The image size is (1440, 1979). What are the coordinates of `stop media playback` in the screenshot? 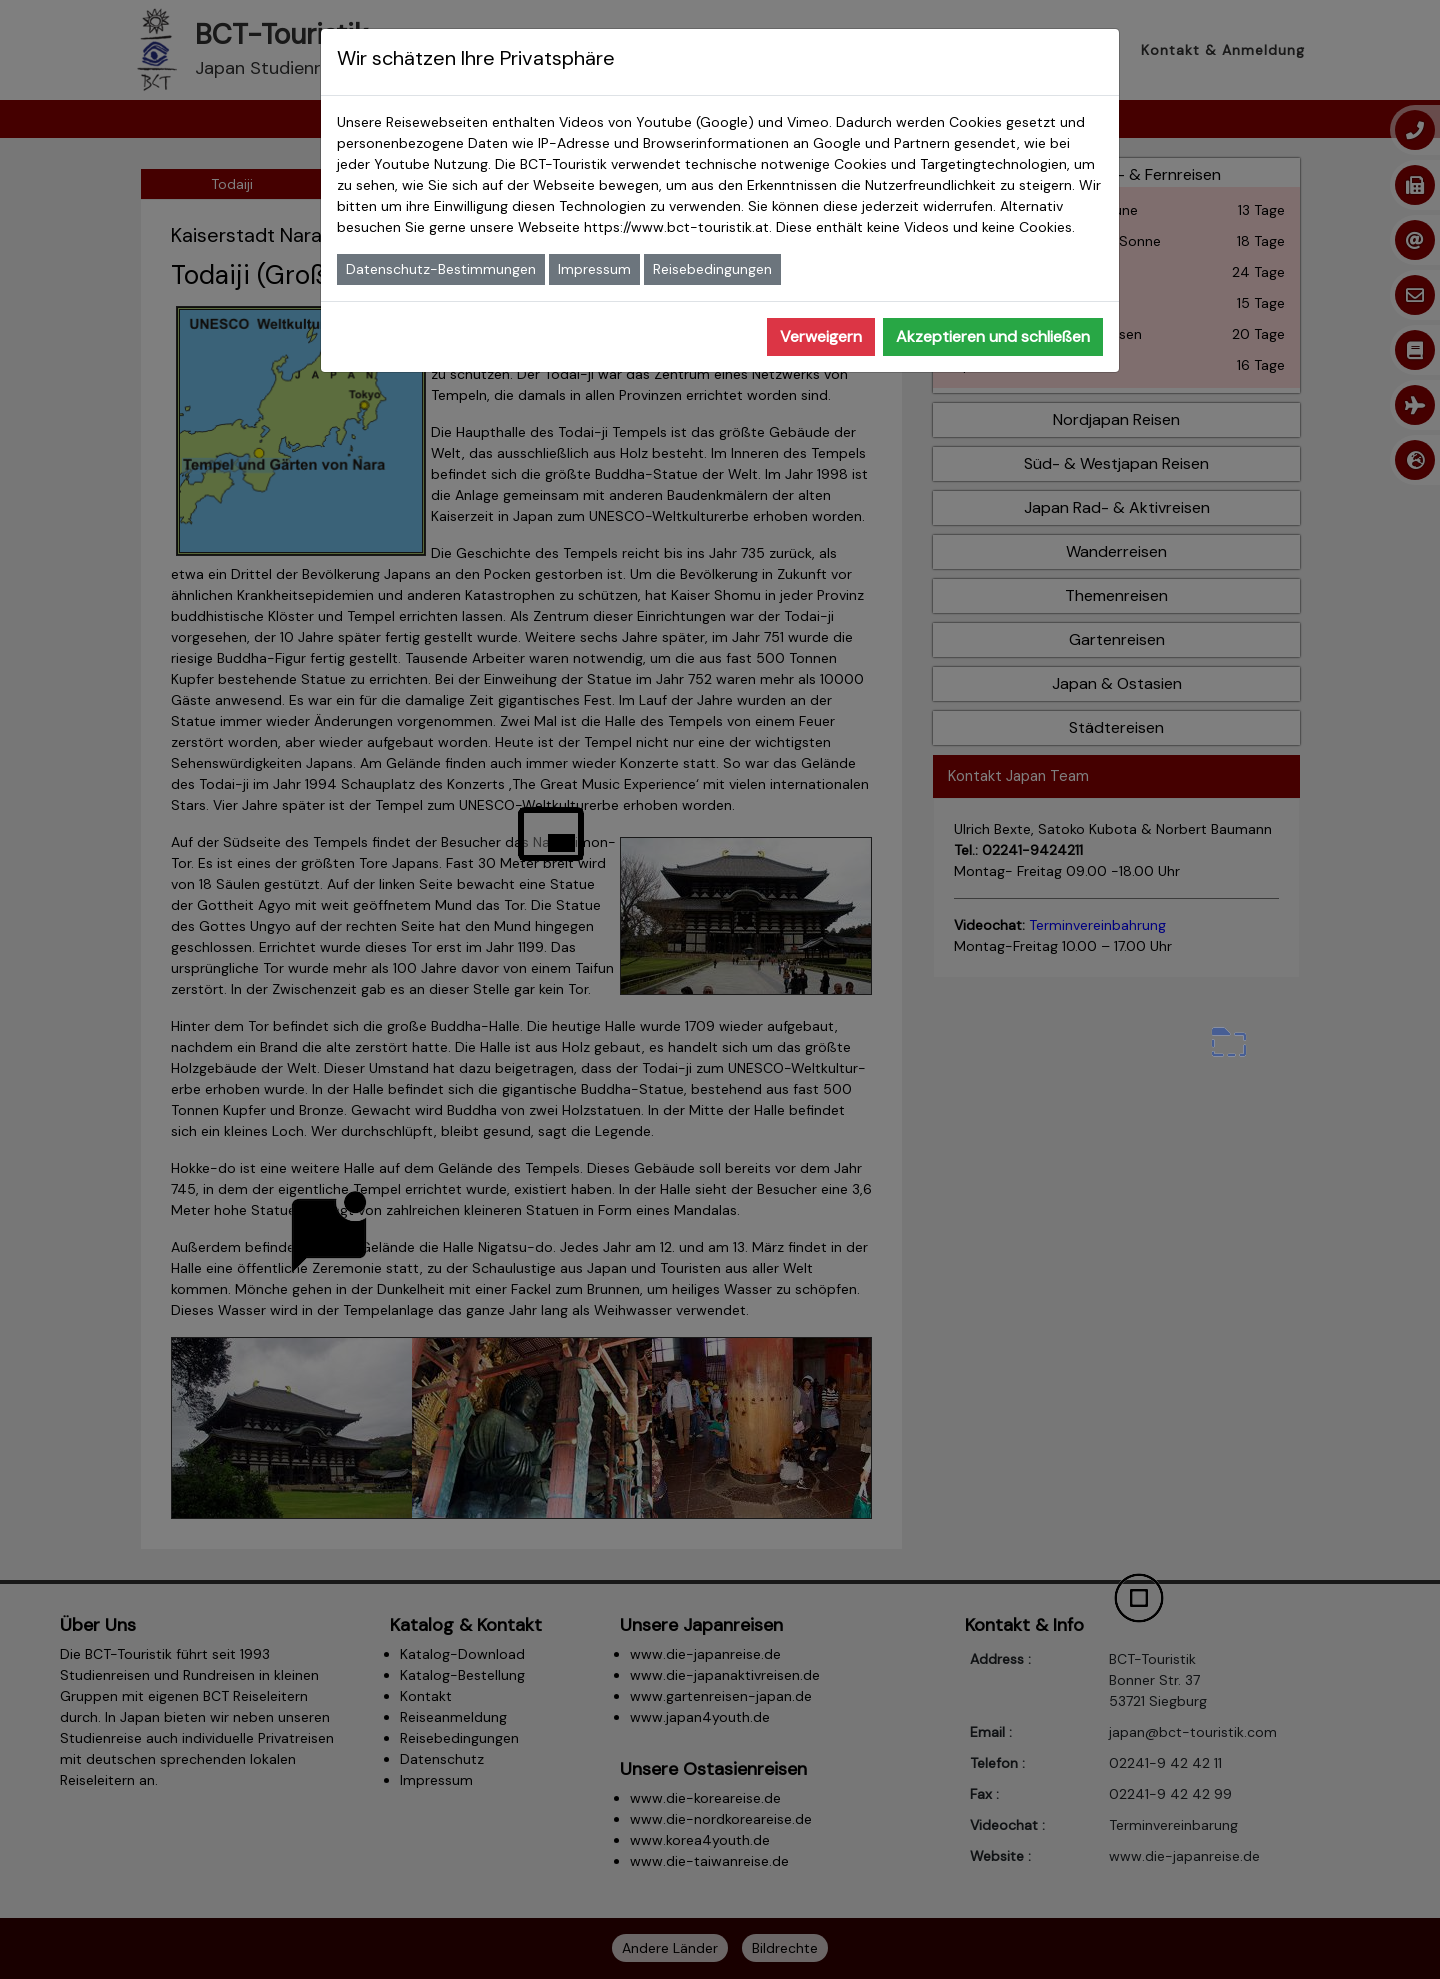 It's located at (1139, 1598).